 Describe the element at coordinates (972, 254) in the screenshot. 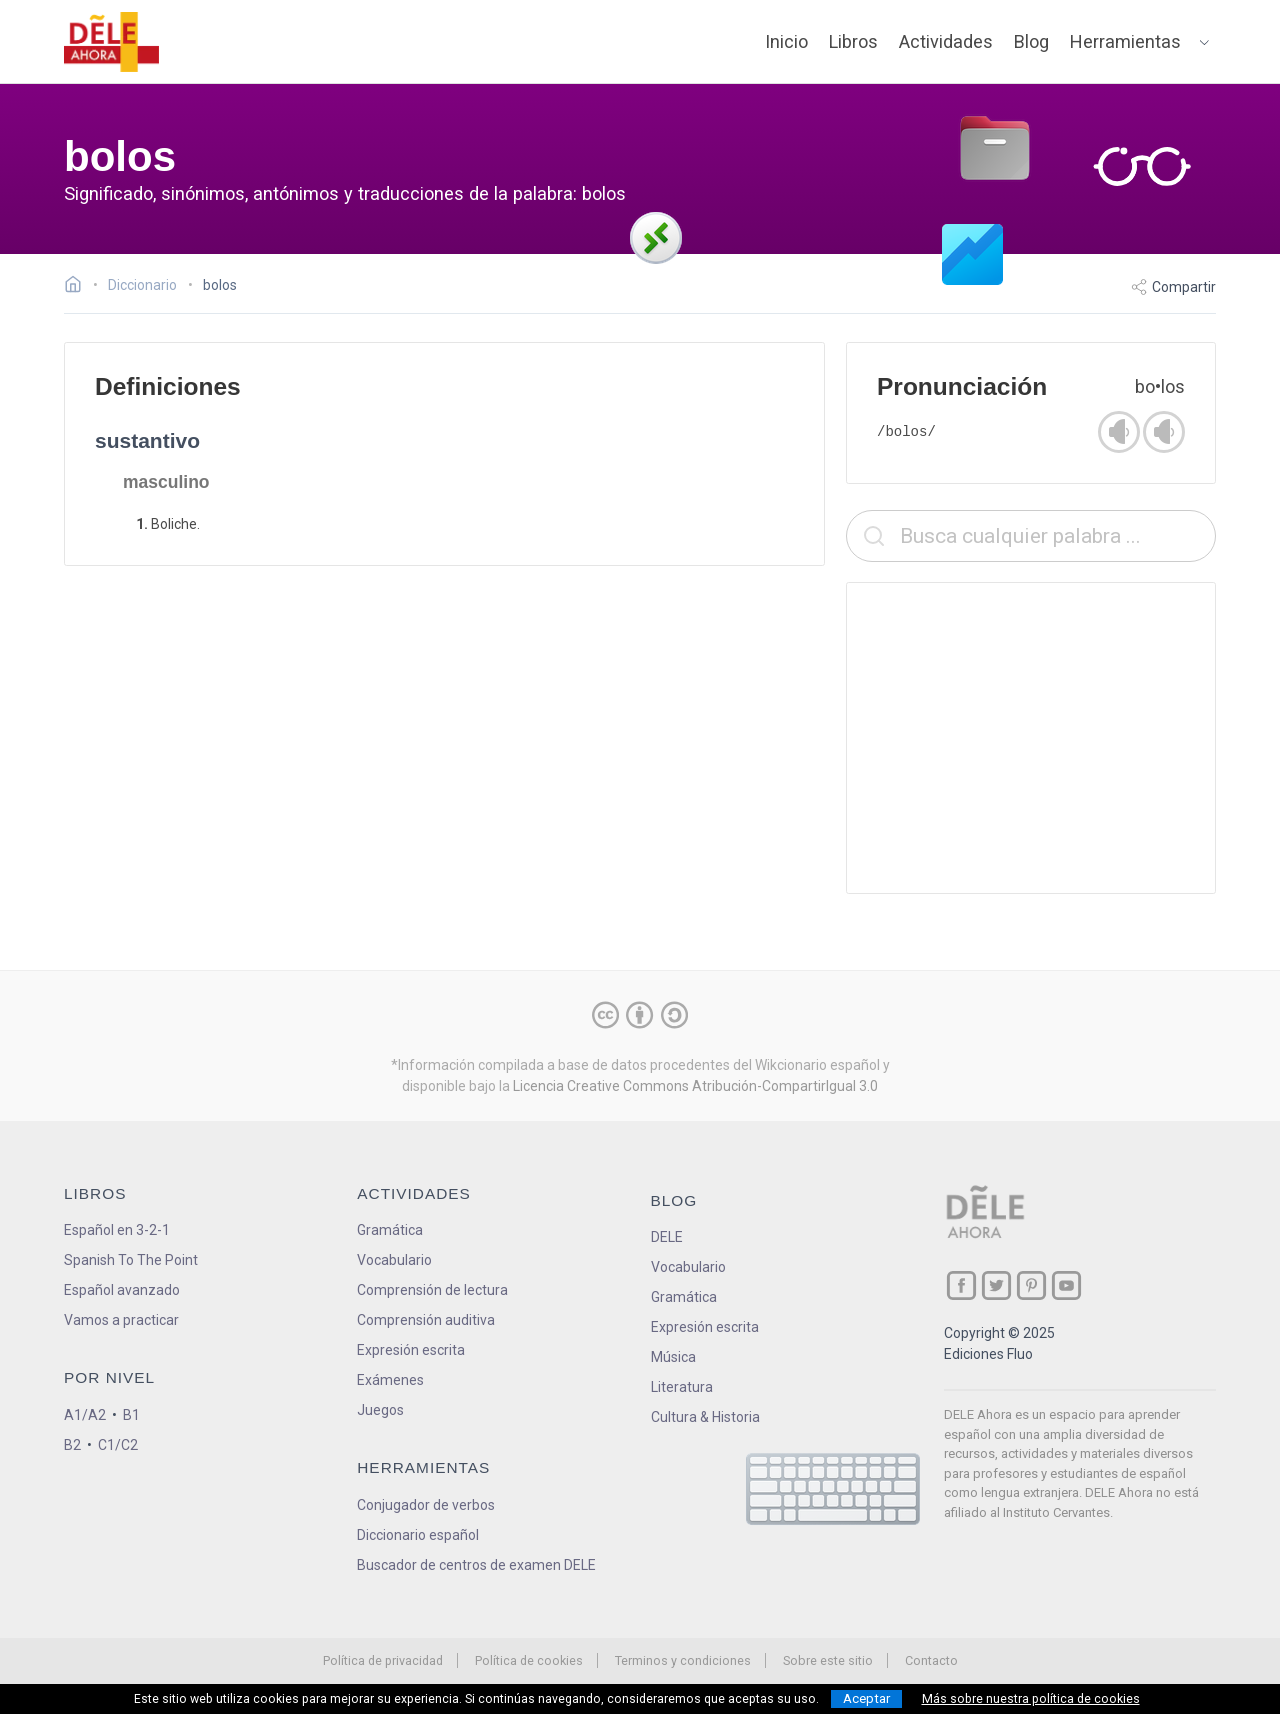

I see `open the workbooks app for data analysis` at that location.